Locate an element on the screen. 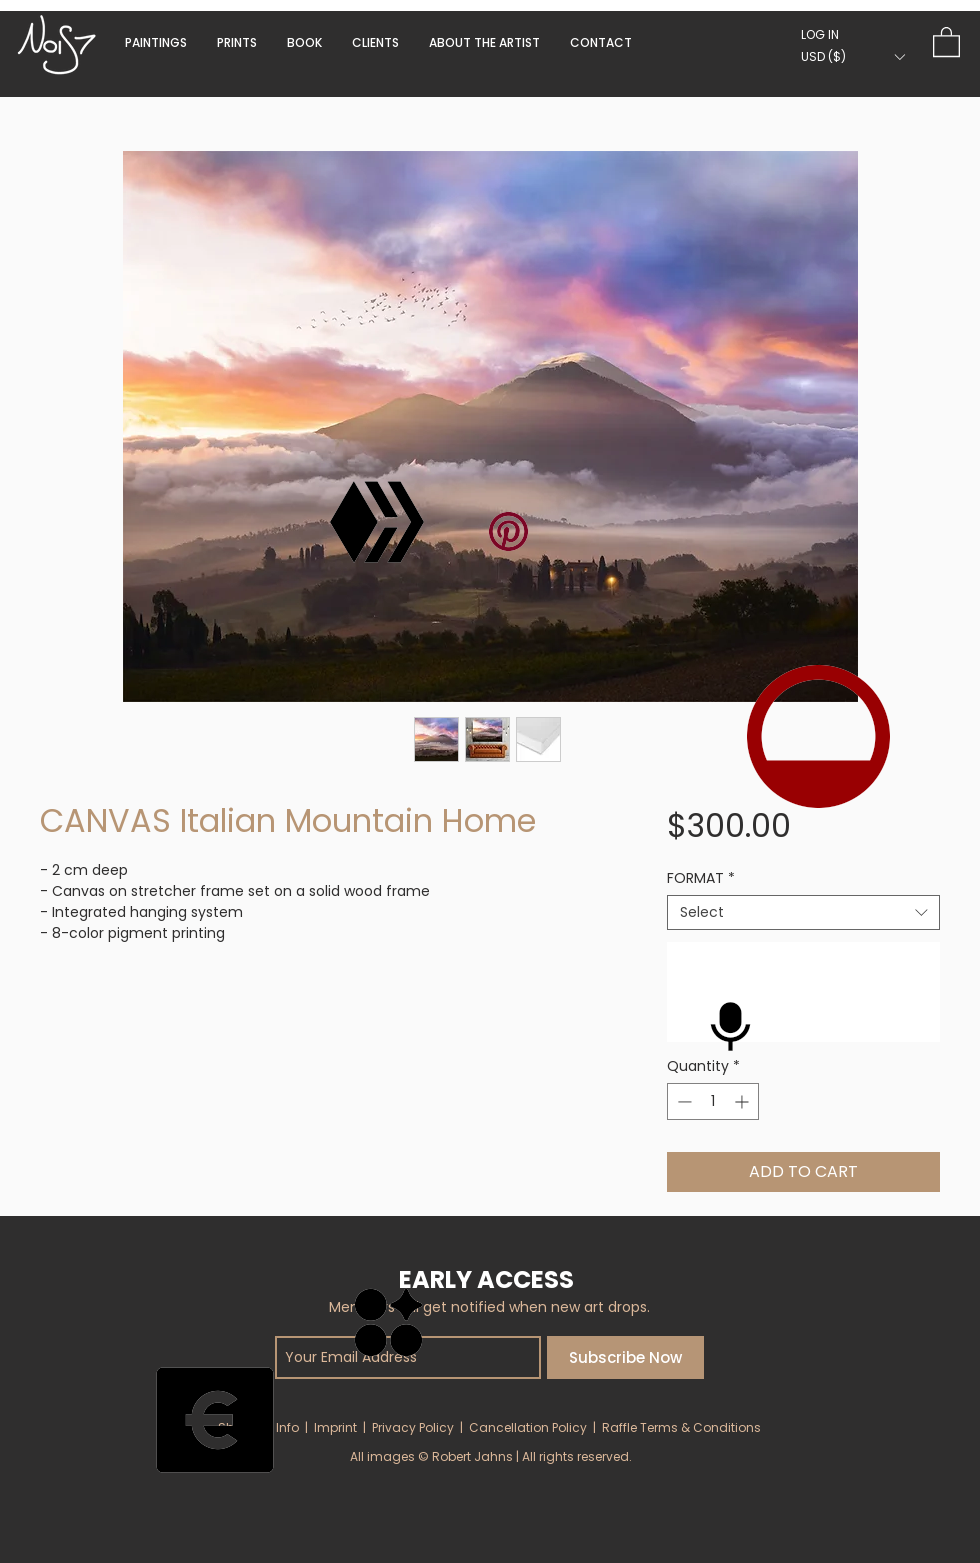  open the Sunrise calendar app is located at coordinates (818, 736).